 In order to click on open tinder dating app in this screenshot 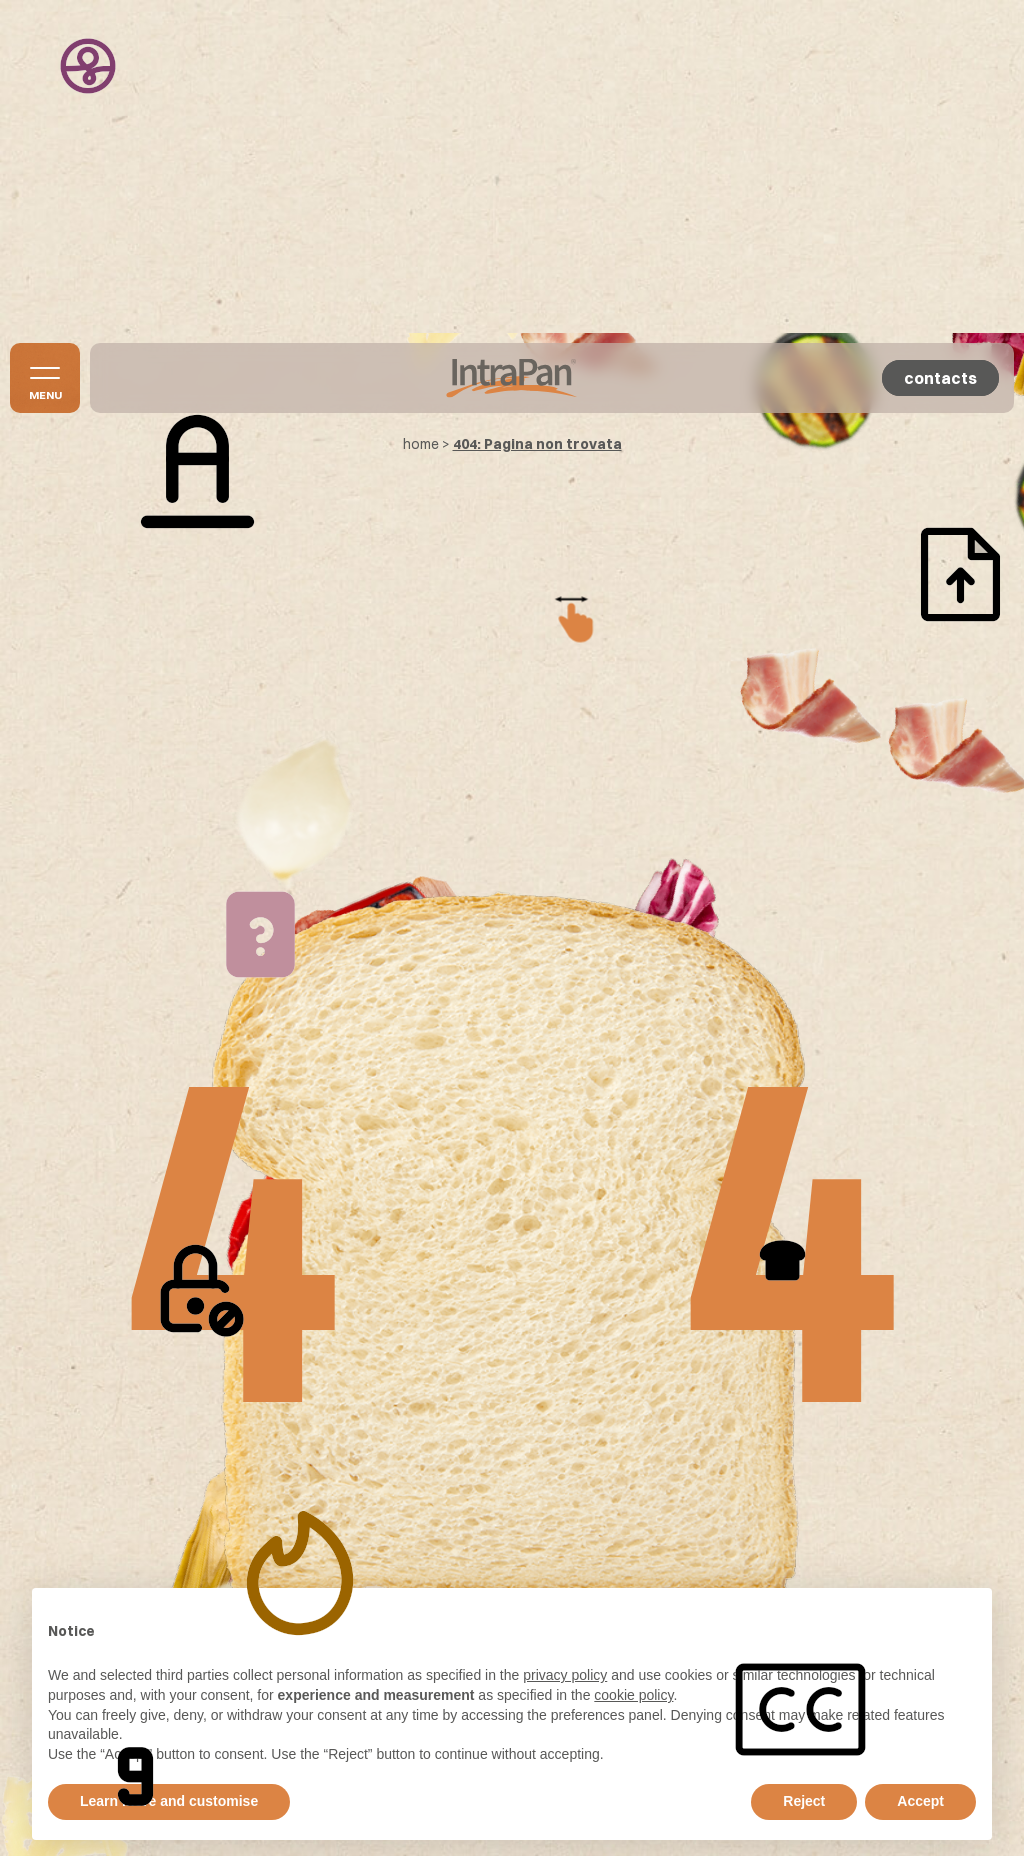, I will do `click(300, 1576)`.